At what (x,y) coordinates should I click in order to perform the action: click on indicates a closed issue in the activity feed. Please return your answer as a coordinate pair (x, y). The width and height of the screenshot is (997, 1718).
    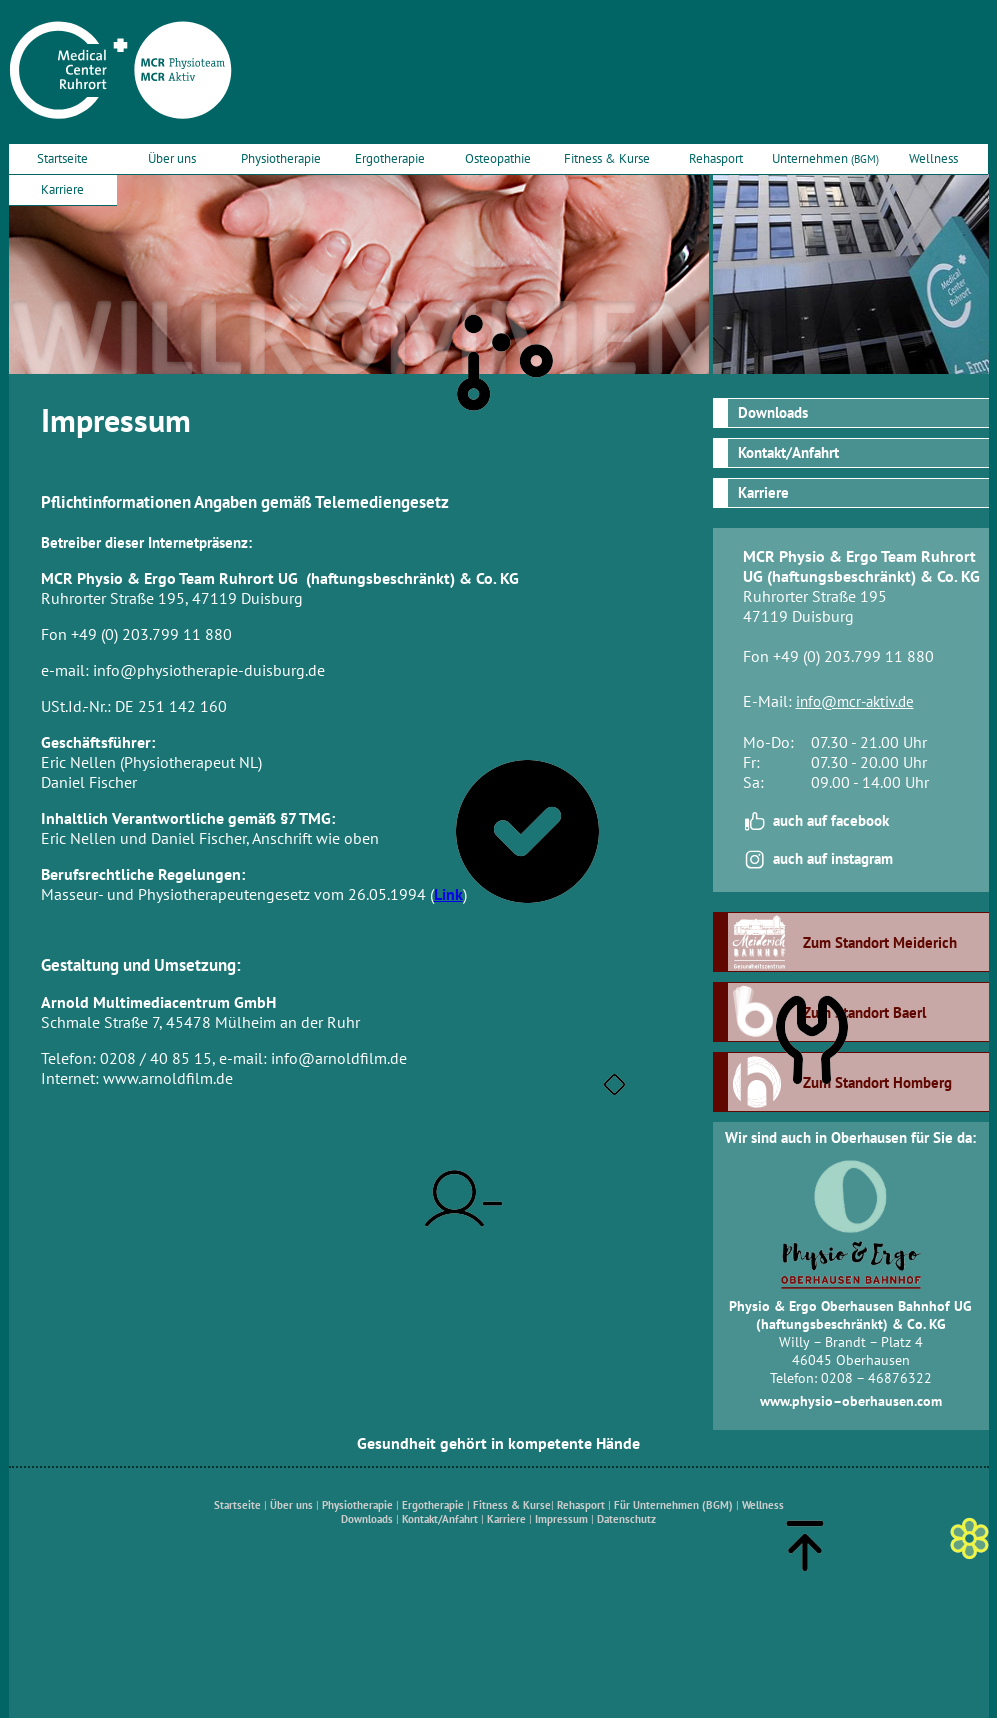
    Looking at the image, I should click on (527, 831).